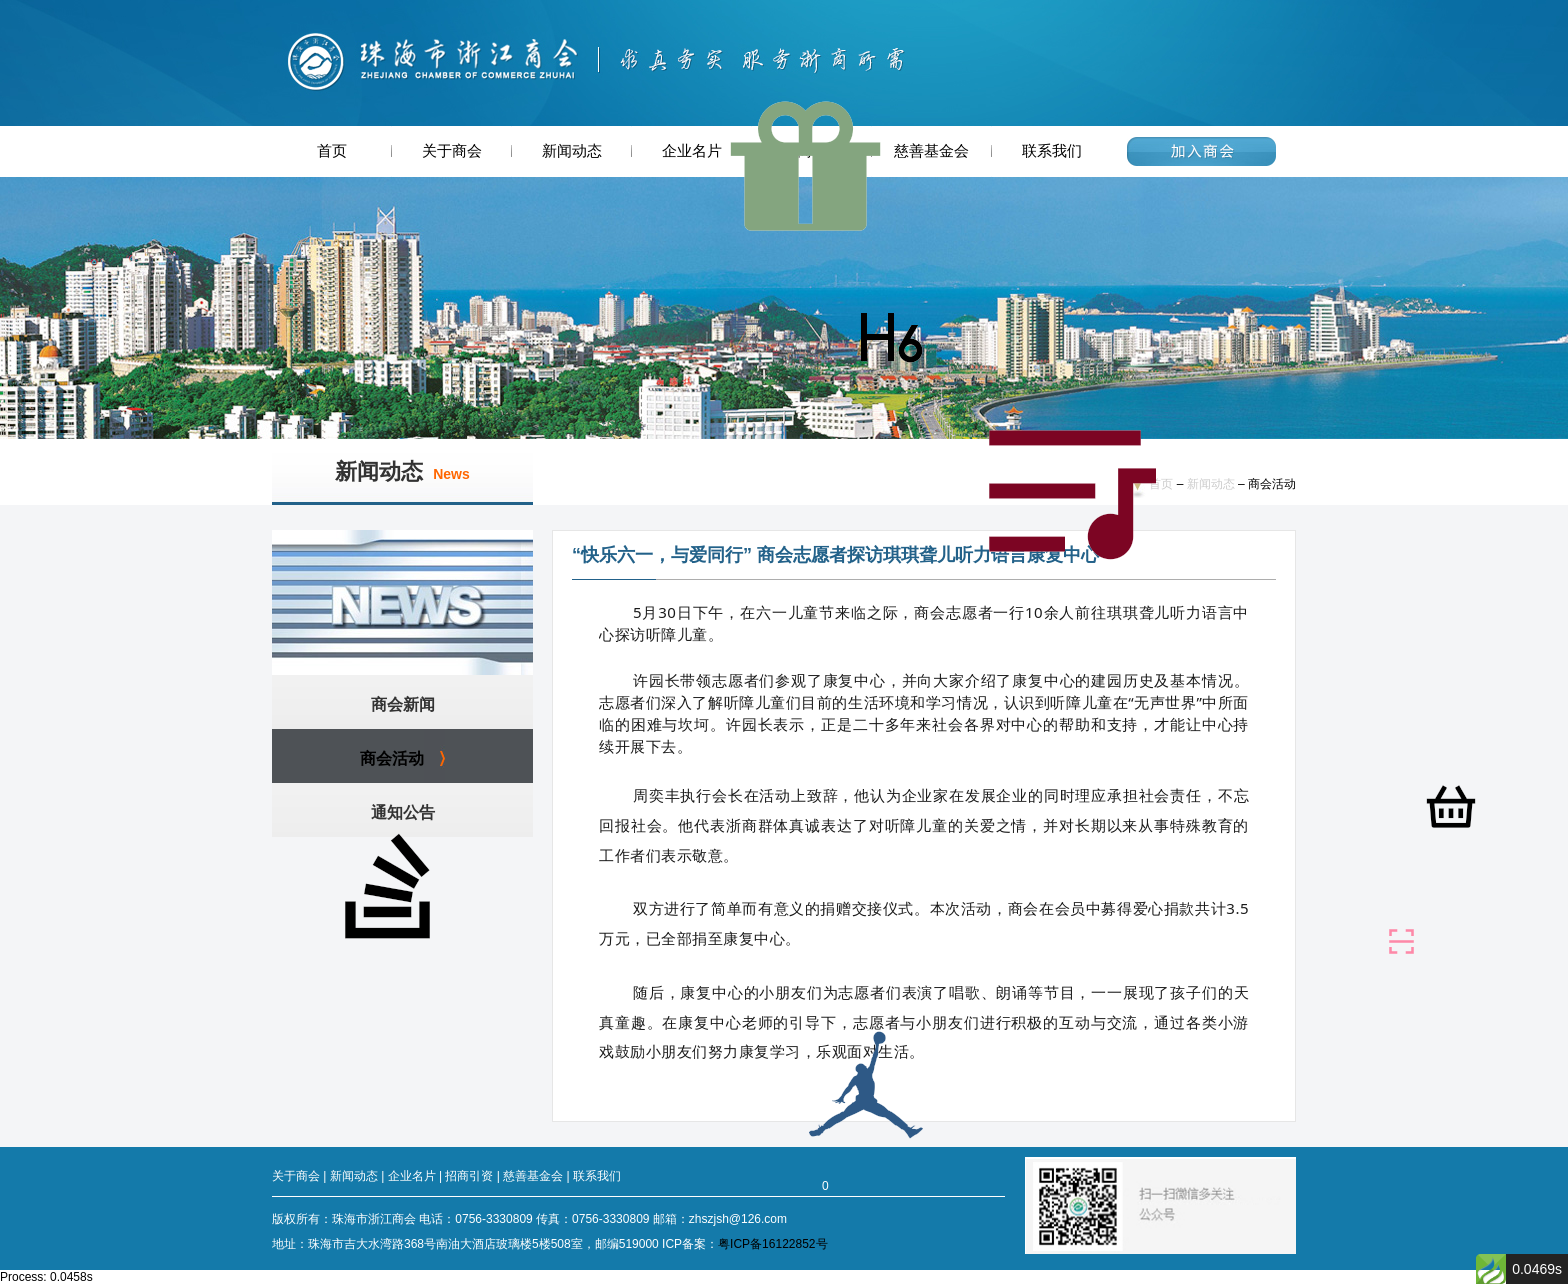 This screenshot has width=1568, height=1284. I want to click on format text as heading level 6, so click(891, 337).